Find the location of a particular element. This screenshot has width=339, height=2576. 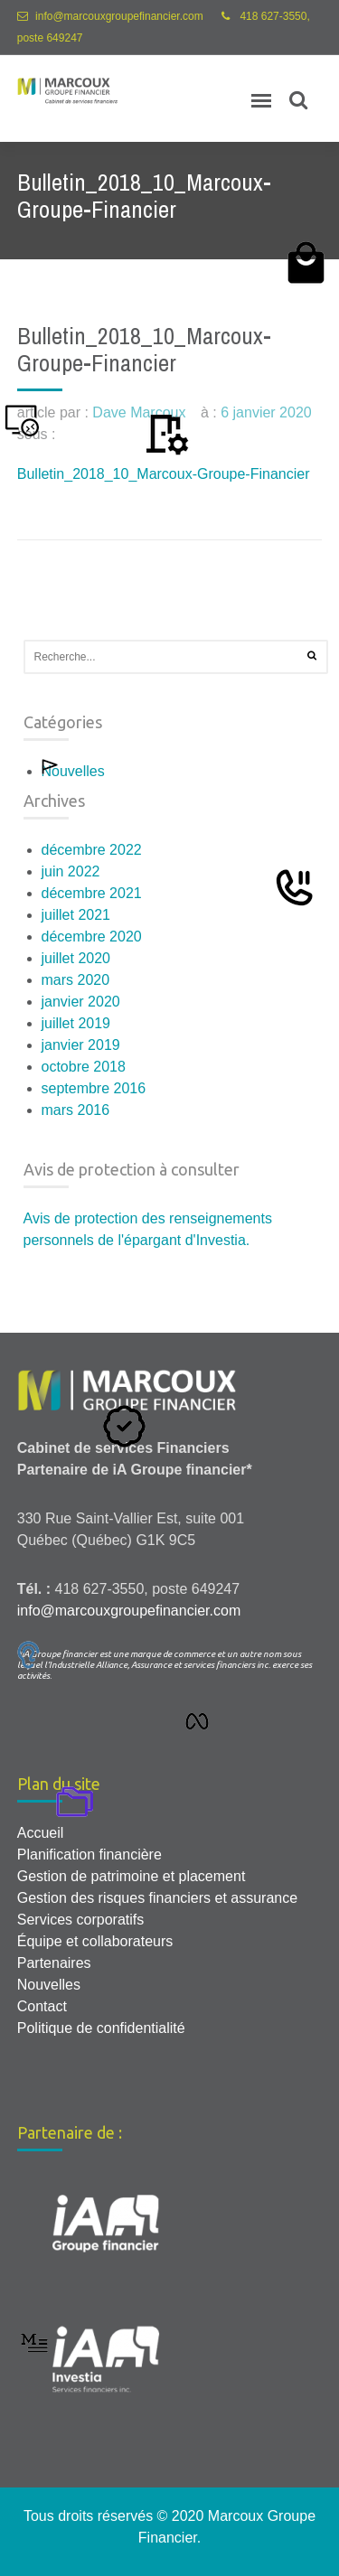

flag or mark an important item is located at coordinates (48, 766).